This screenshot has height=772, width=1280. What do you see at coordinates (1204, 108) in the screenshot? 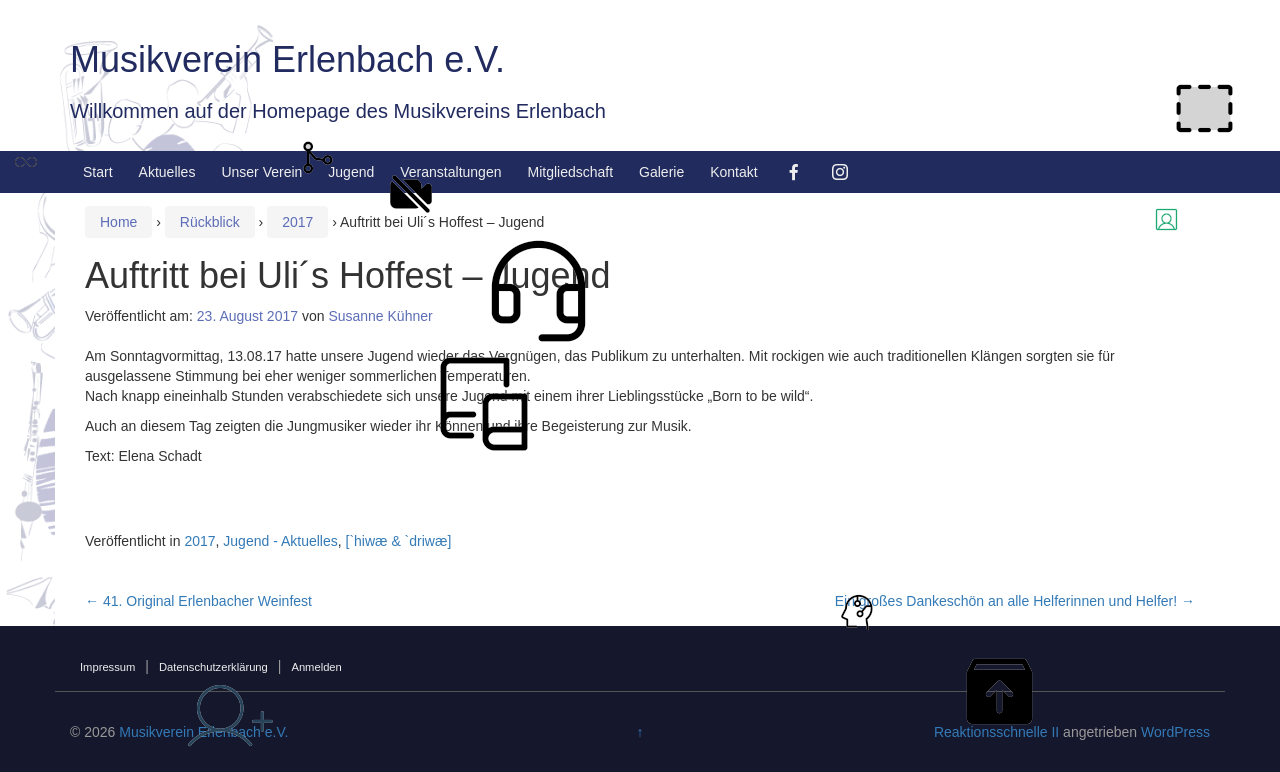
I see `select or crop a region` at bounding box center [1204, 108].